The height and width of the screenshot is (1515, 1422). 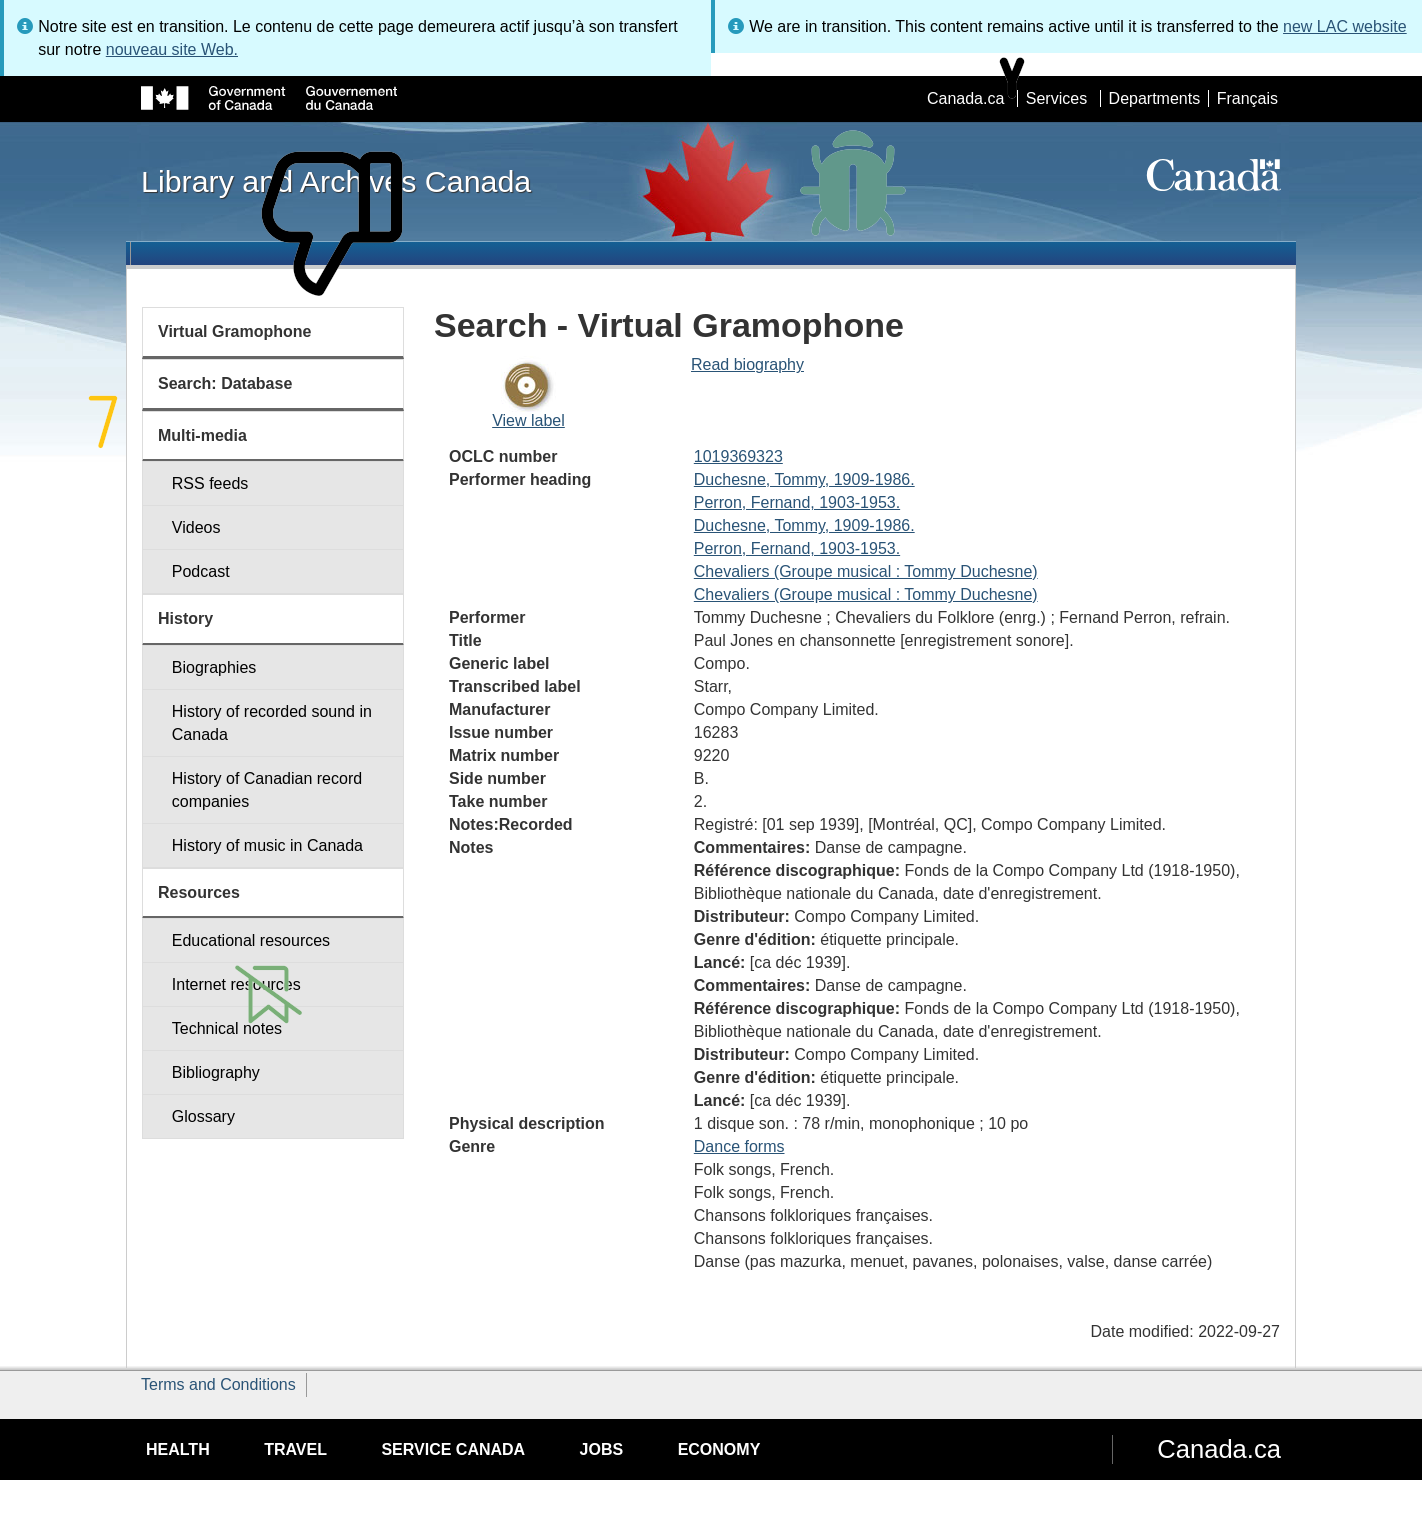 I want to click on report a bug or issue, so click(x=853, y=183).